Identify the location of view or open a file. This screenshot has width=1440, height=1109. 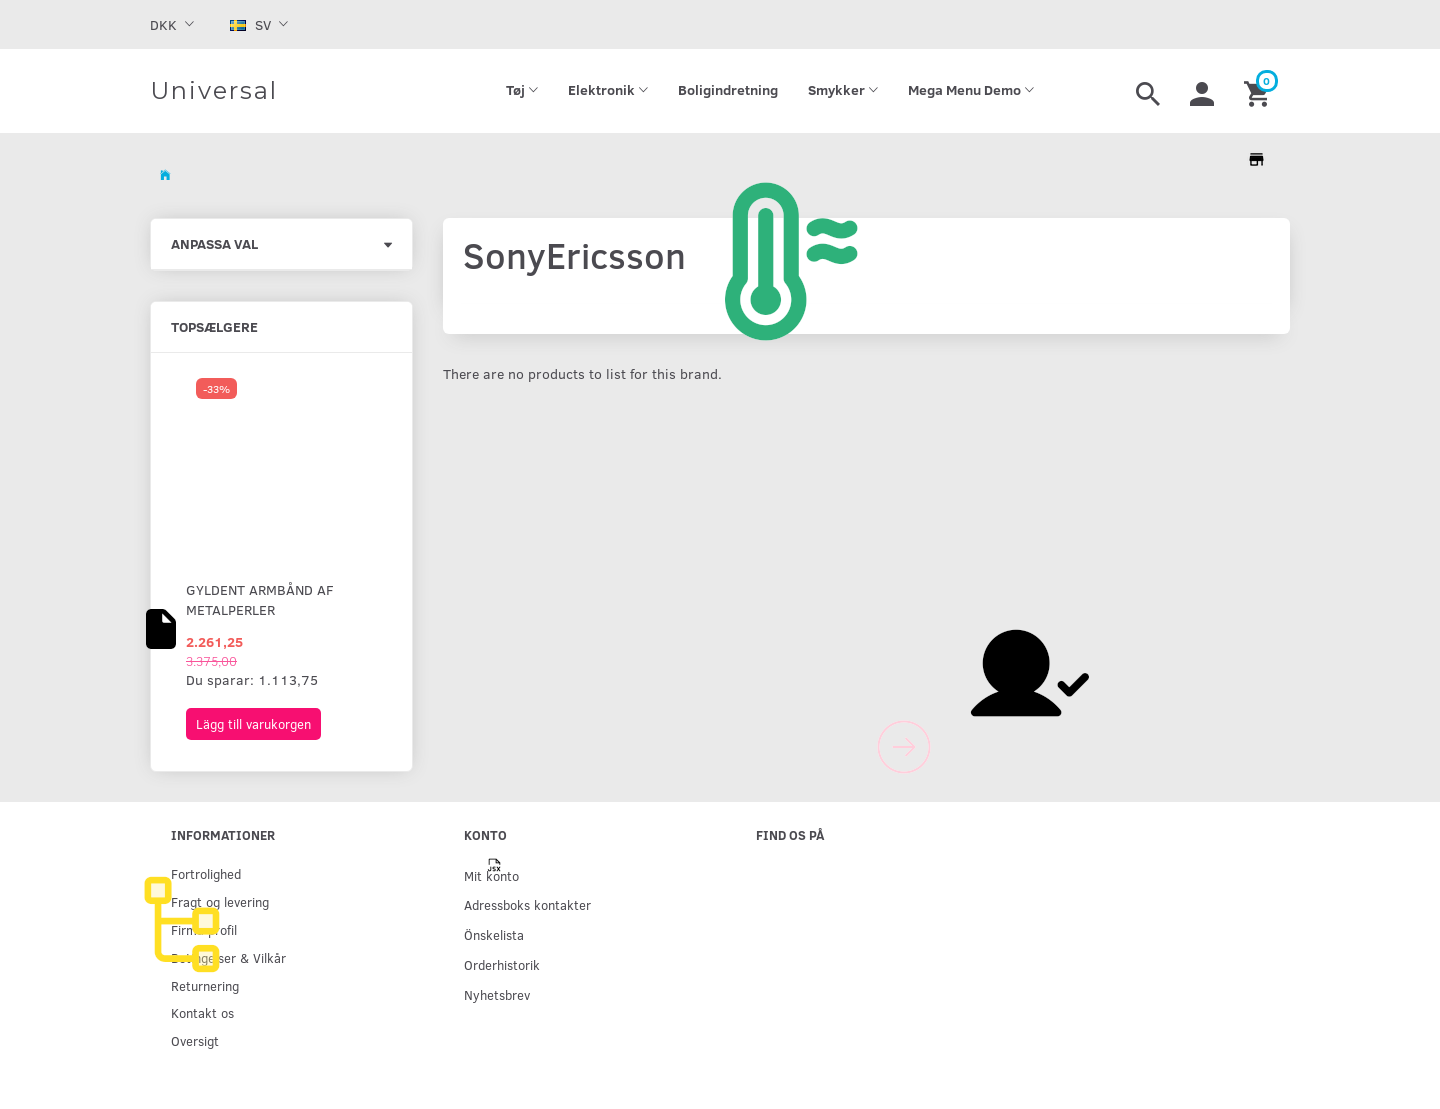
(161, 629).